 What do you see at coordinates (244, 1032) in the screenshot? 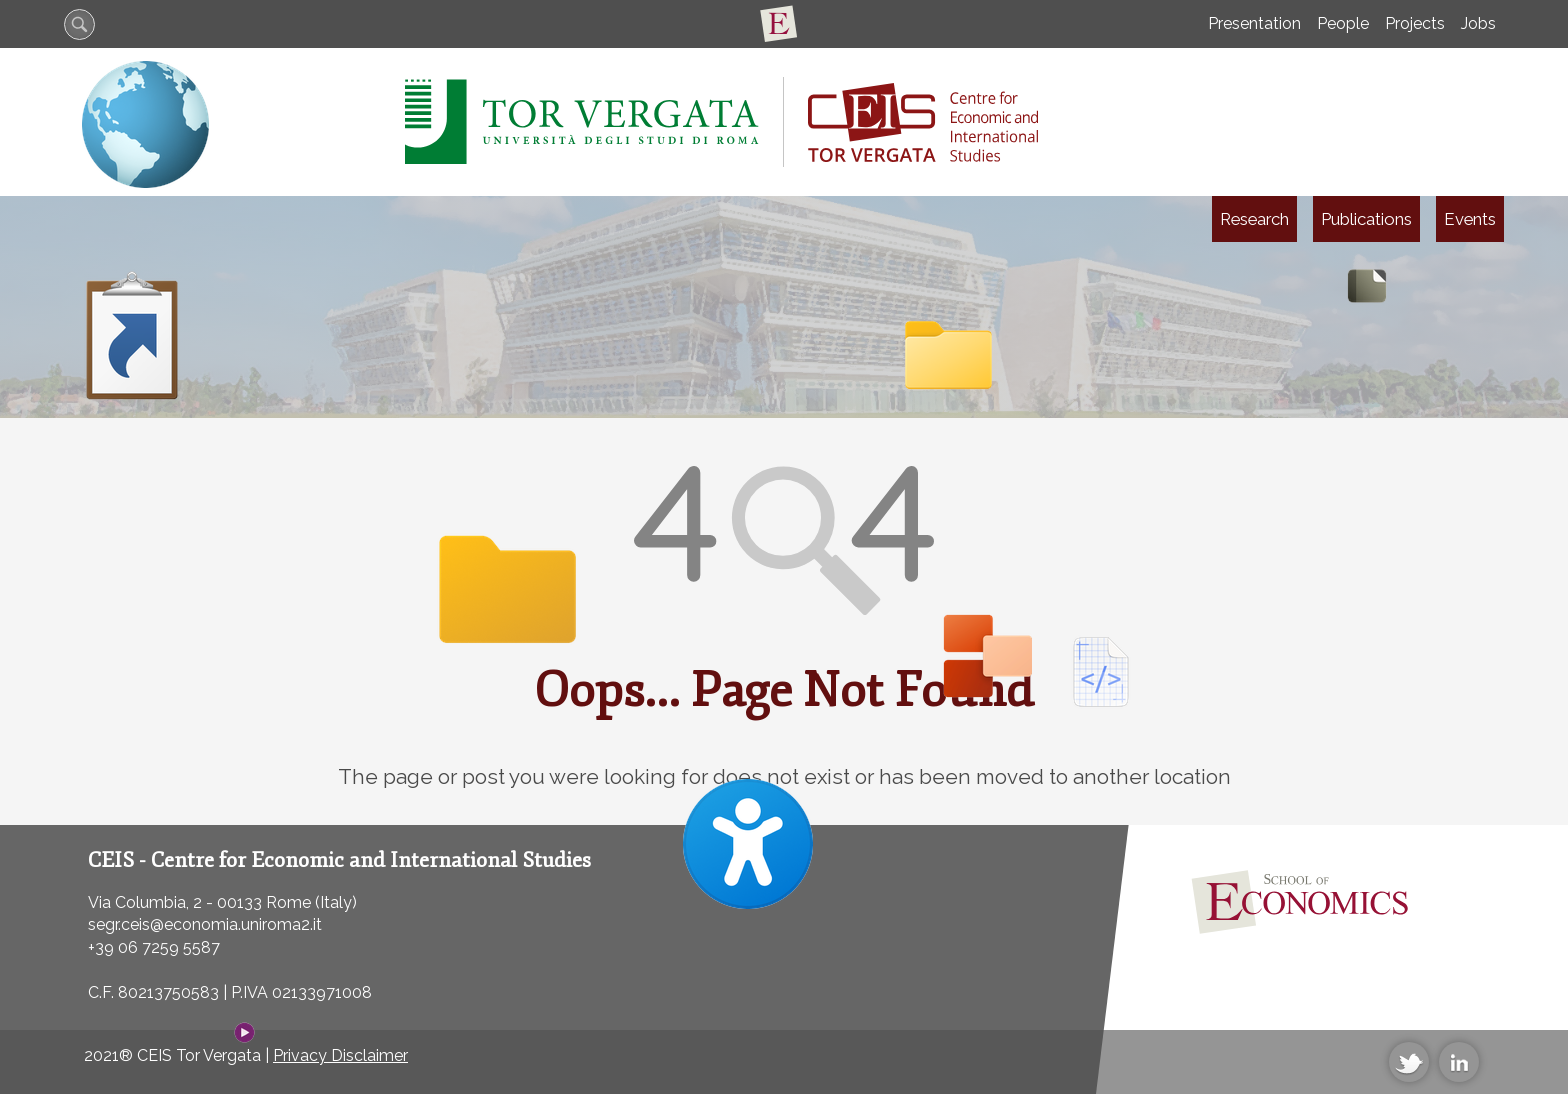
I see `indicates video content or media files` at bounding box center [244, 1032].